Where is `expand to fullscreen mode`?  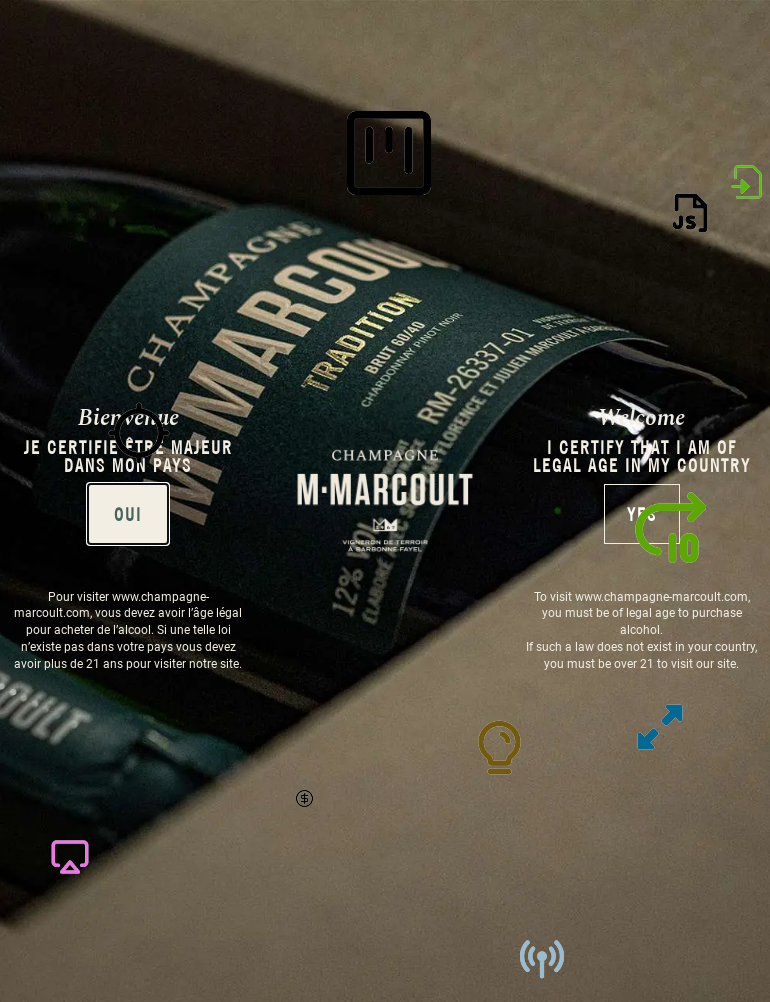 expand to fullscreen mode is located at coordinates (660, 727).